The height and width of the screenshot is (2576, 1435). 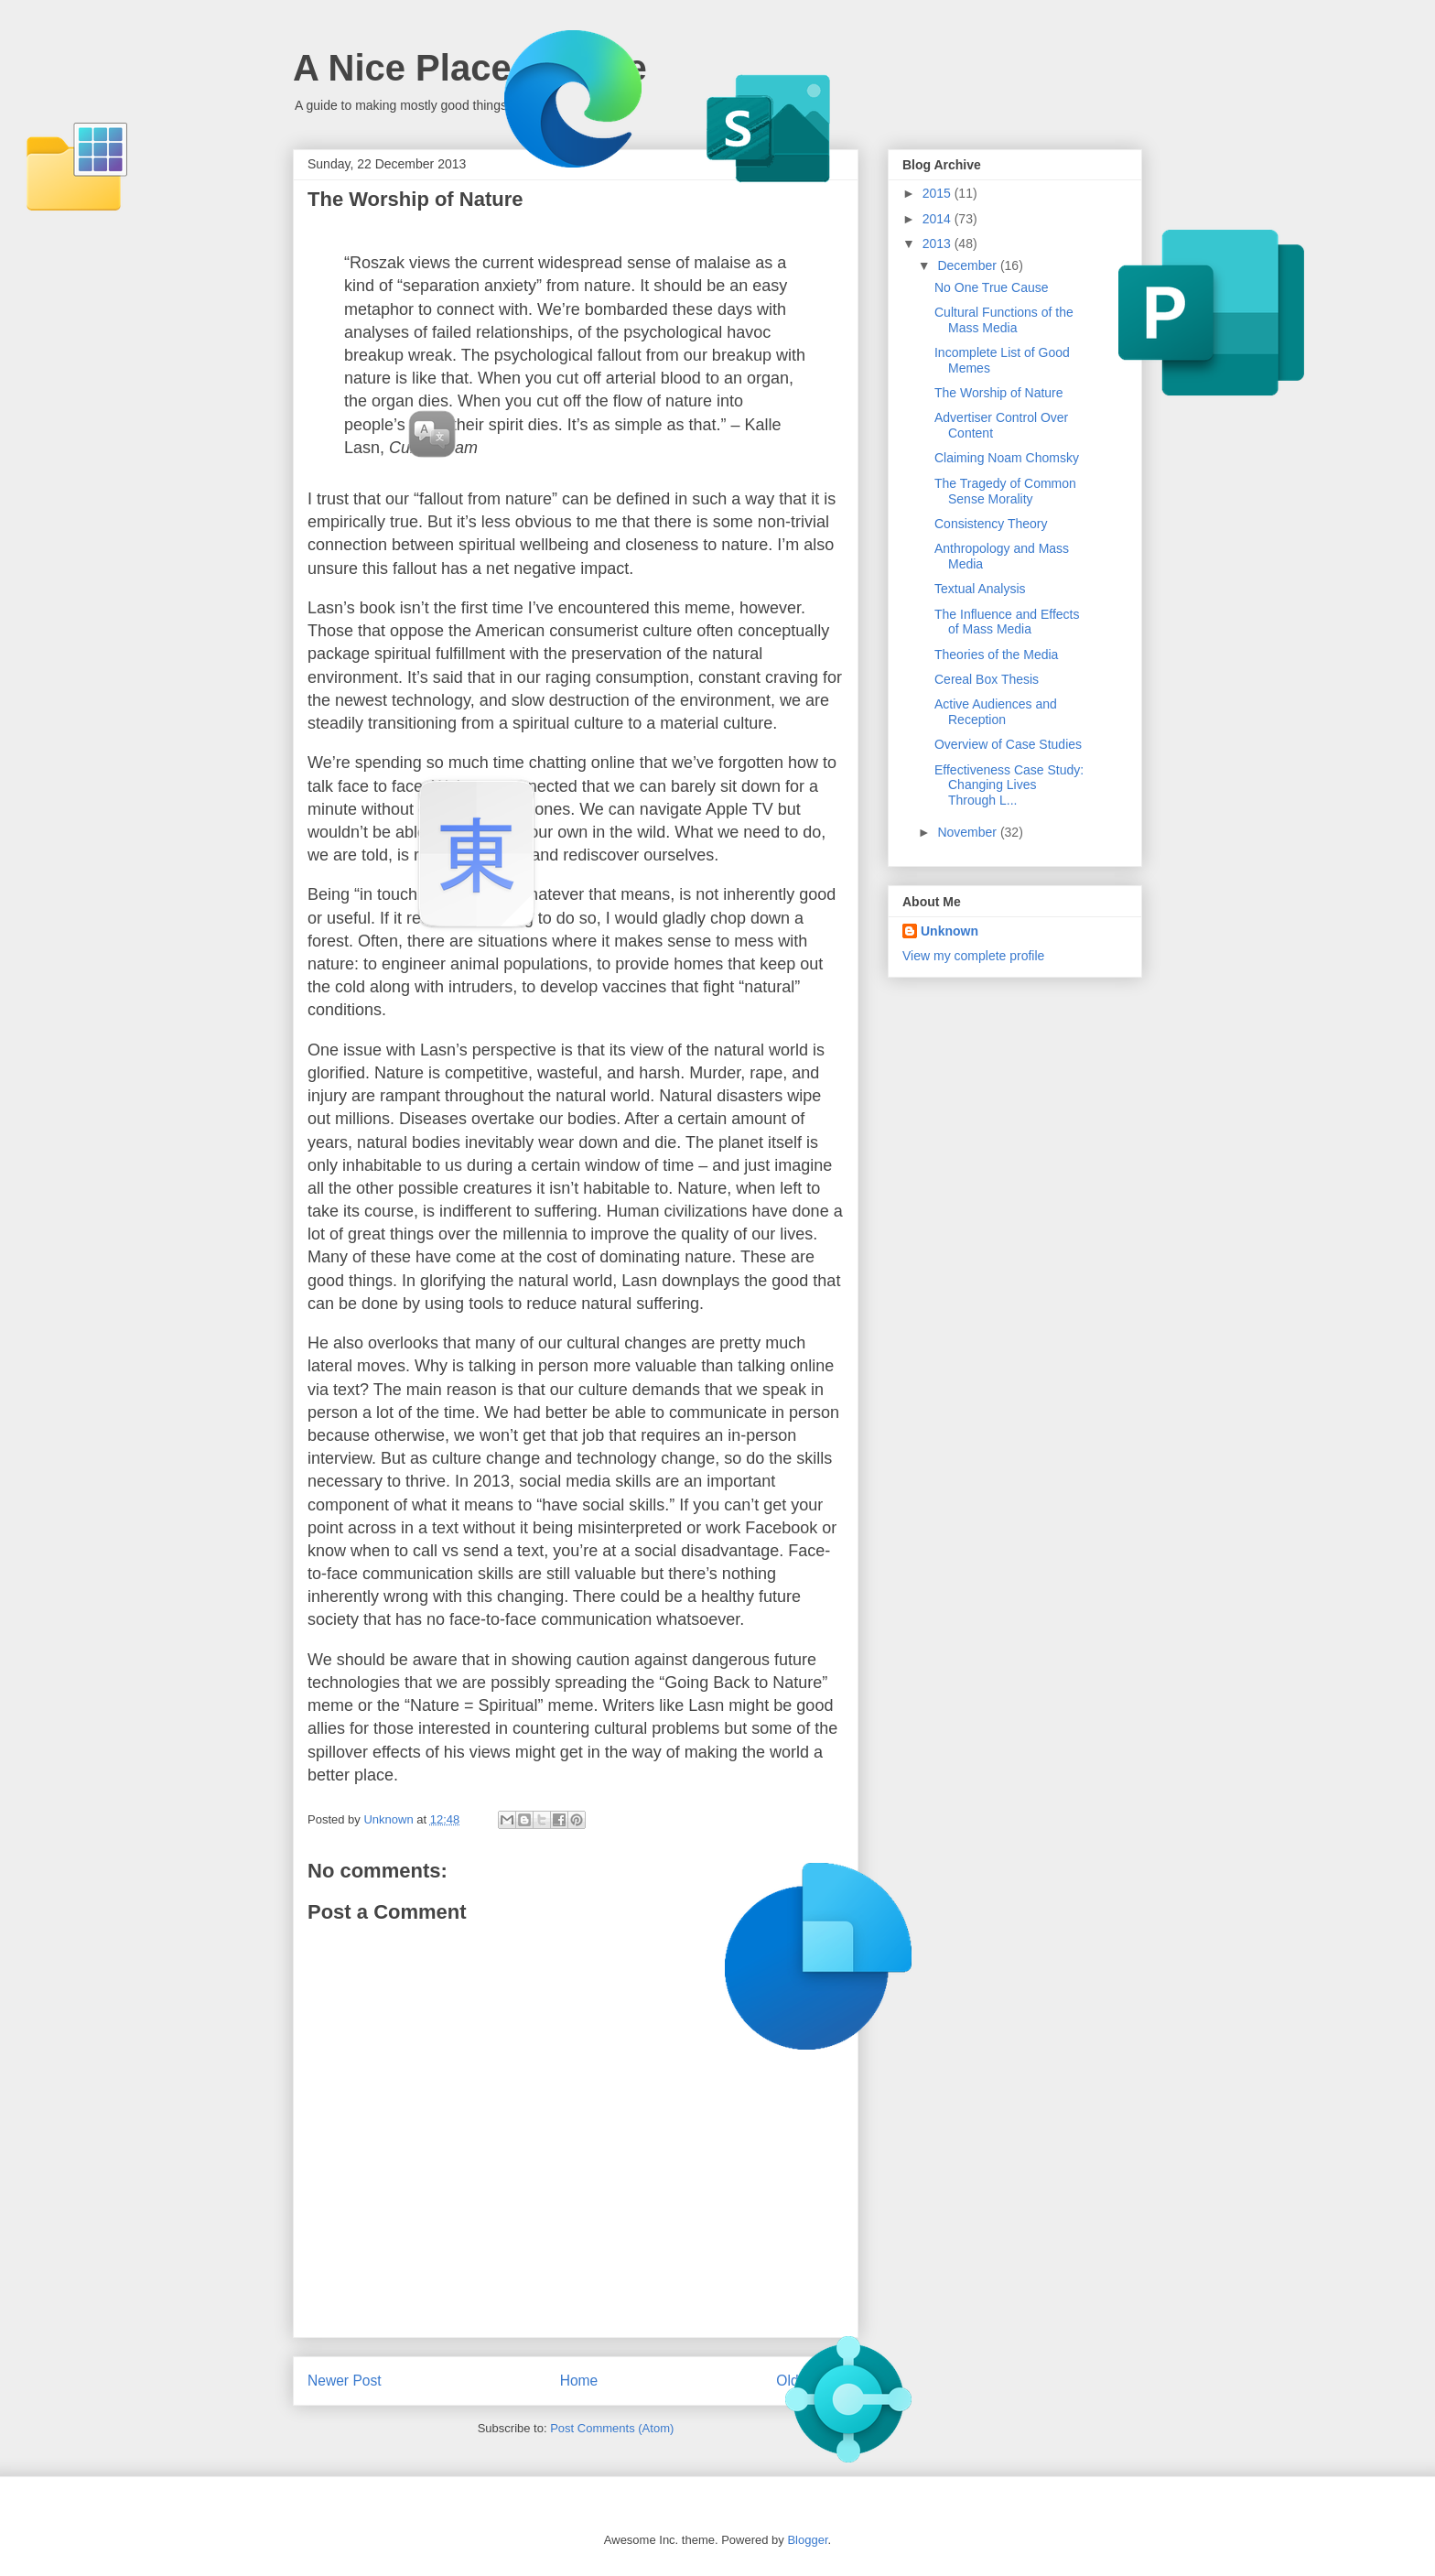 What do you see at coordinates (73, 176) in the screenshot?
I see `access folder settings and preferences` at bounding box center [73, 176].